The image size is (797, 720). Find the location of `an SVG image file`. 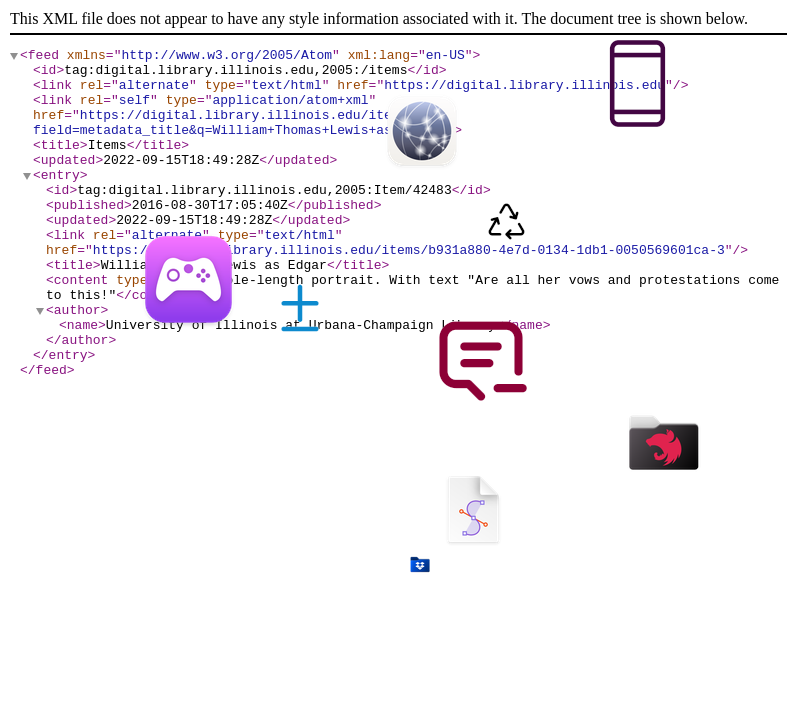

an SVG image file is located at coordinates (473, 510).